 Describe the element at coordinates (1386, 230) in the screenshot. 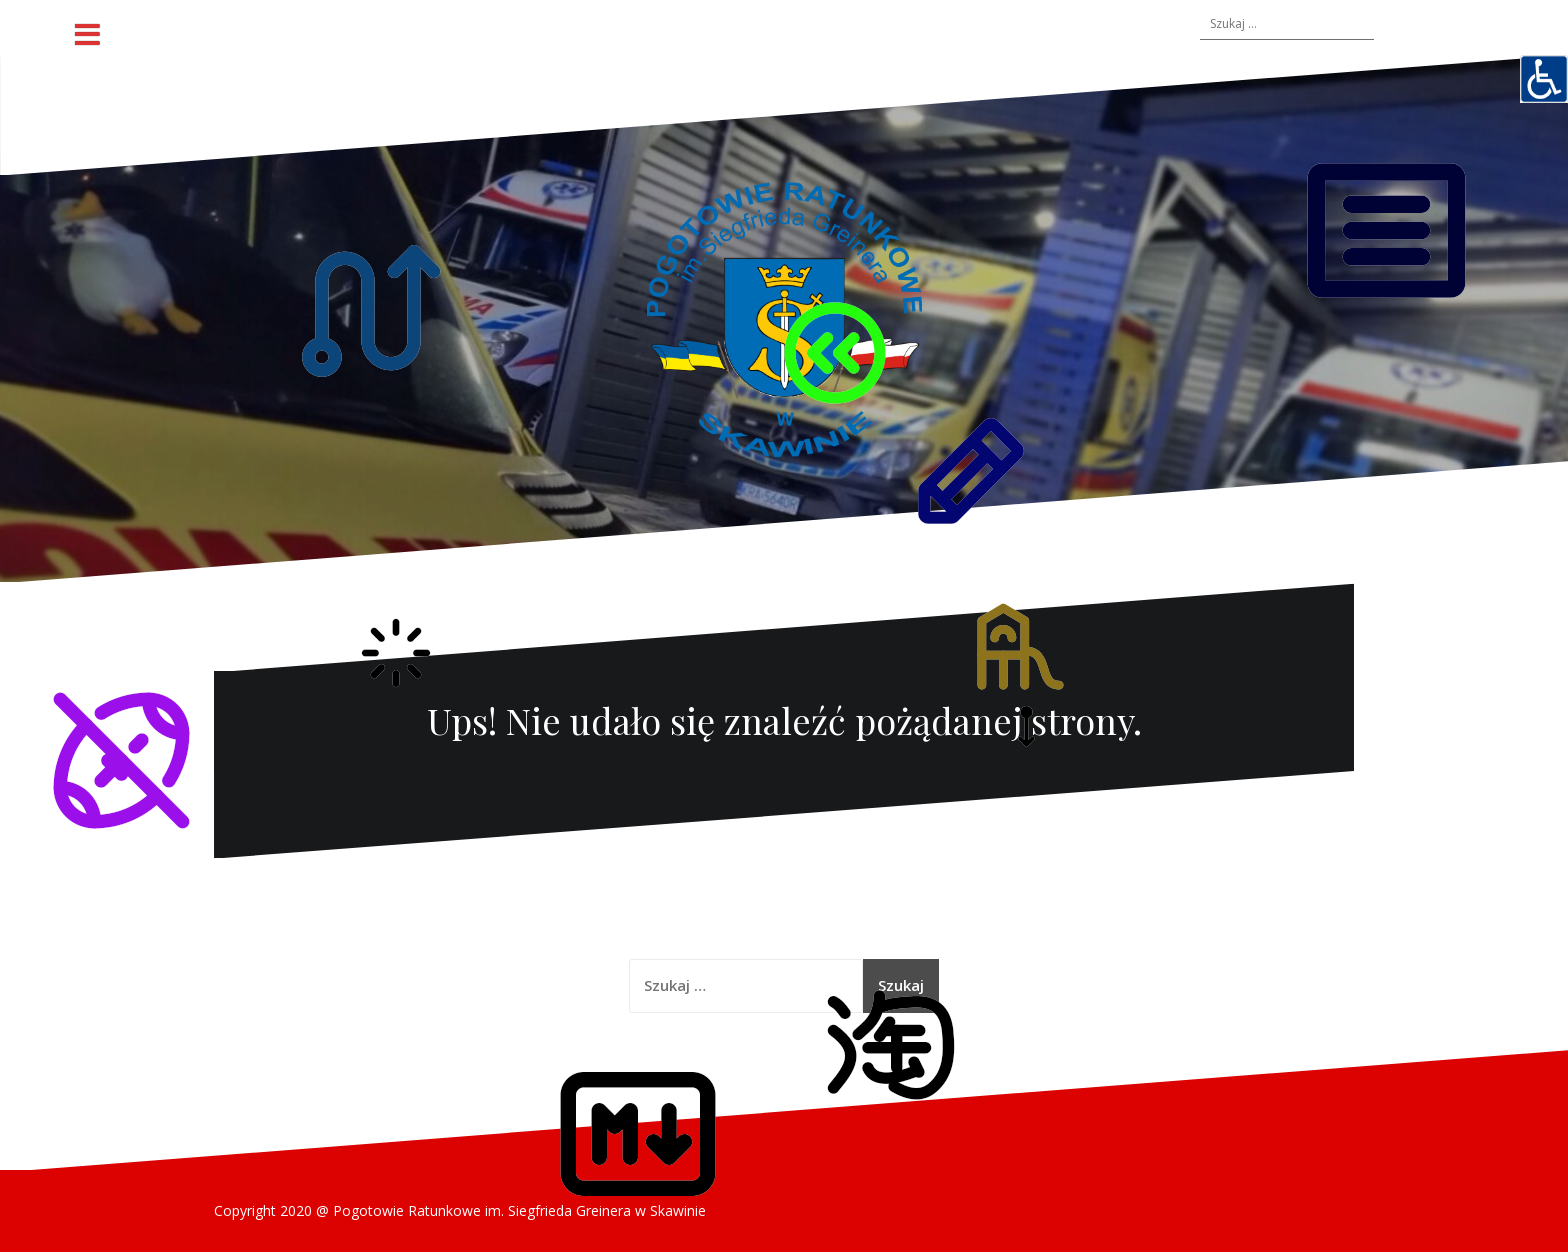

I see `view article or document` at that location.